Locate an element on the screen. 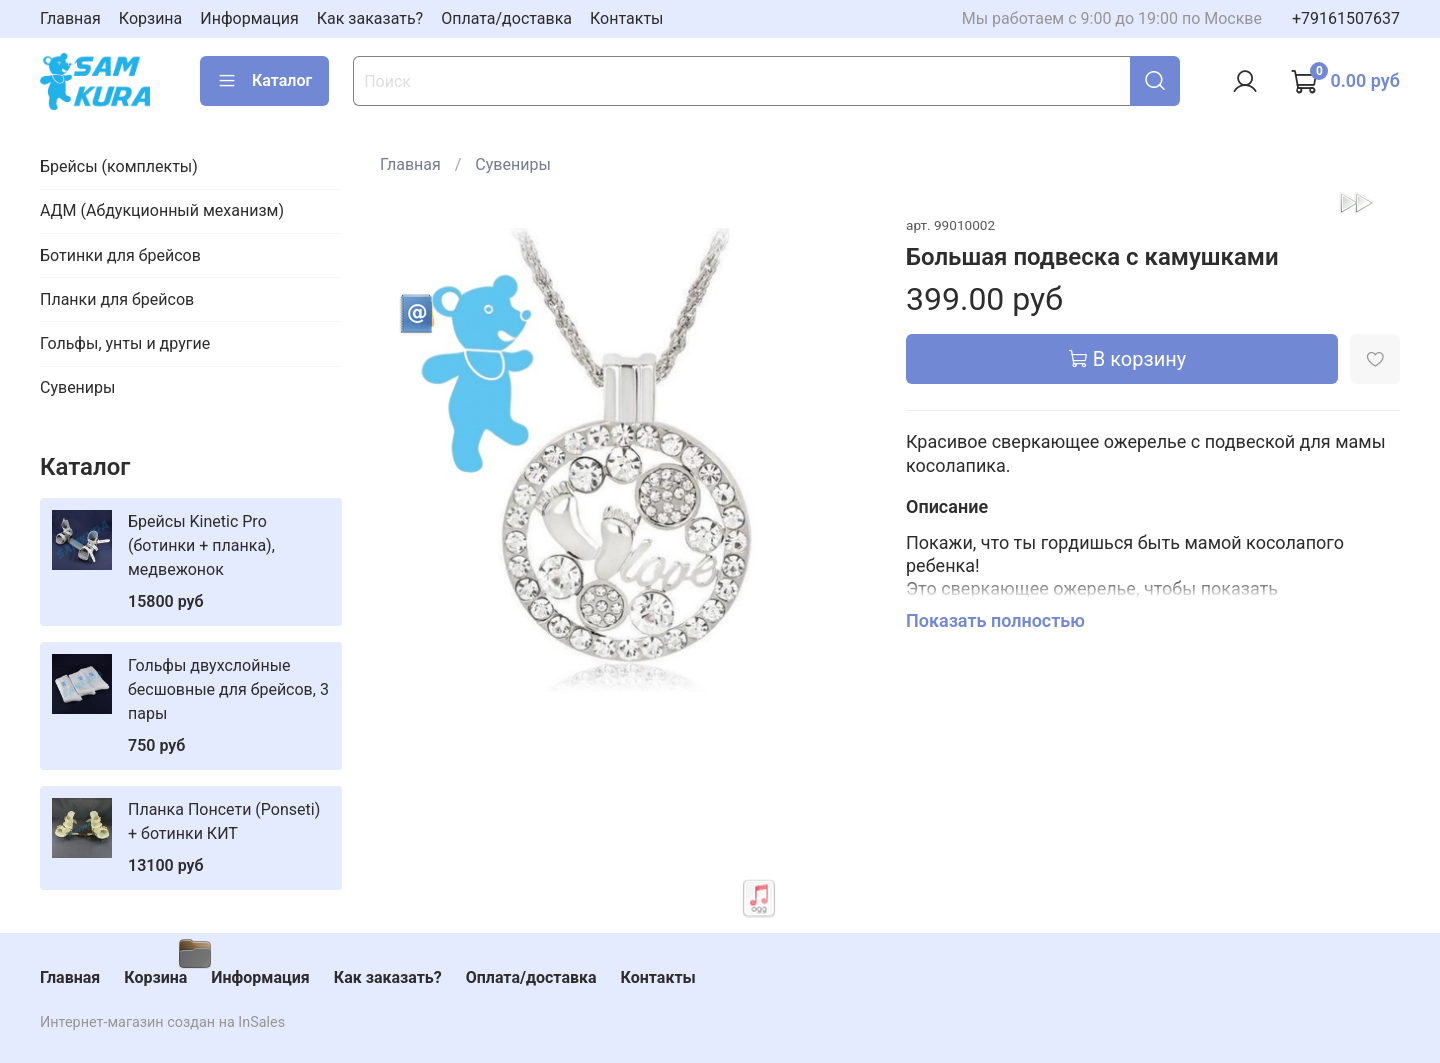  open your address book or contacts is located at coordinates (416, 315).